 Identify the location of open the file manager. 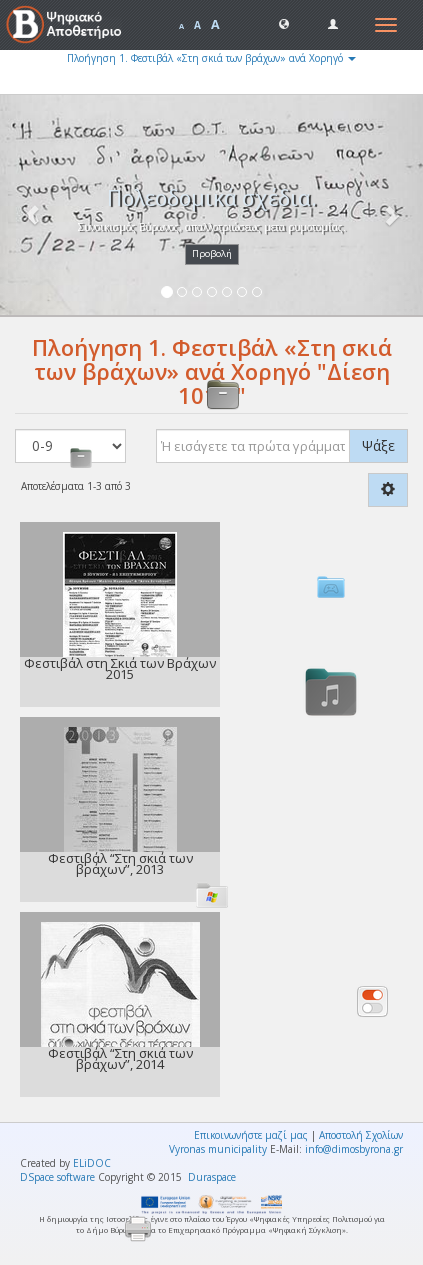
(223, 394).